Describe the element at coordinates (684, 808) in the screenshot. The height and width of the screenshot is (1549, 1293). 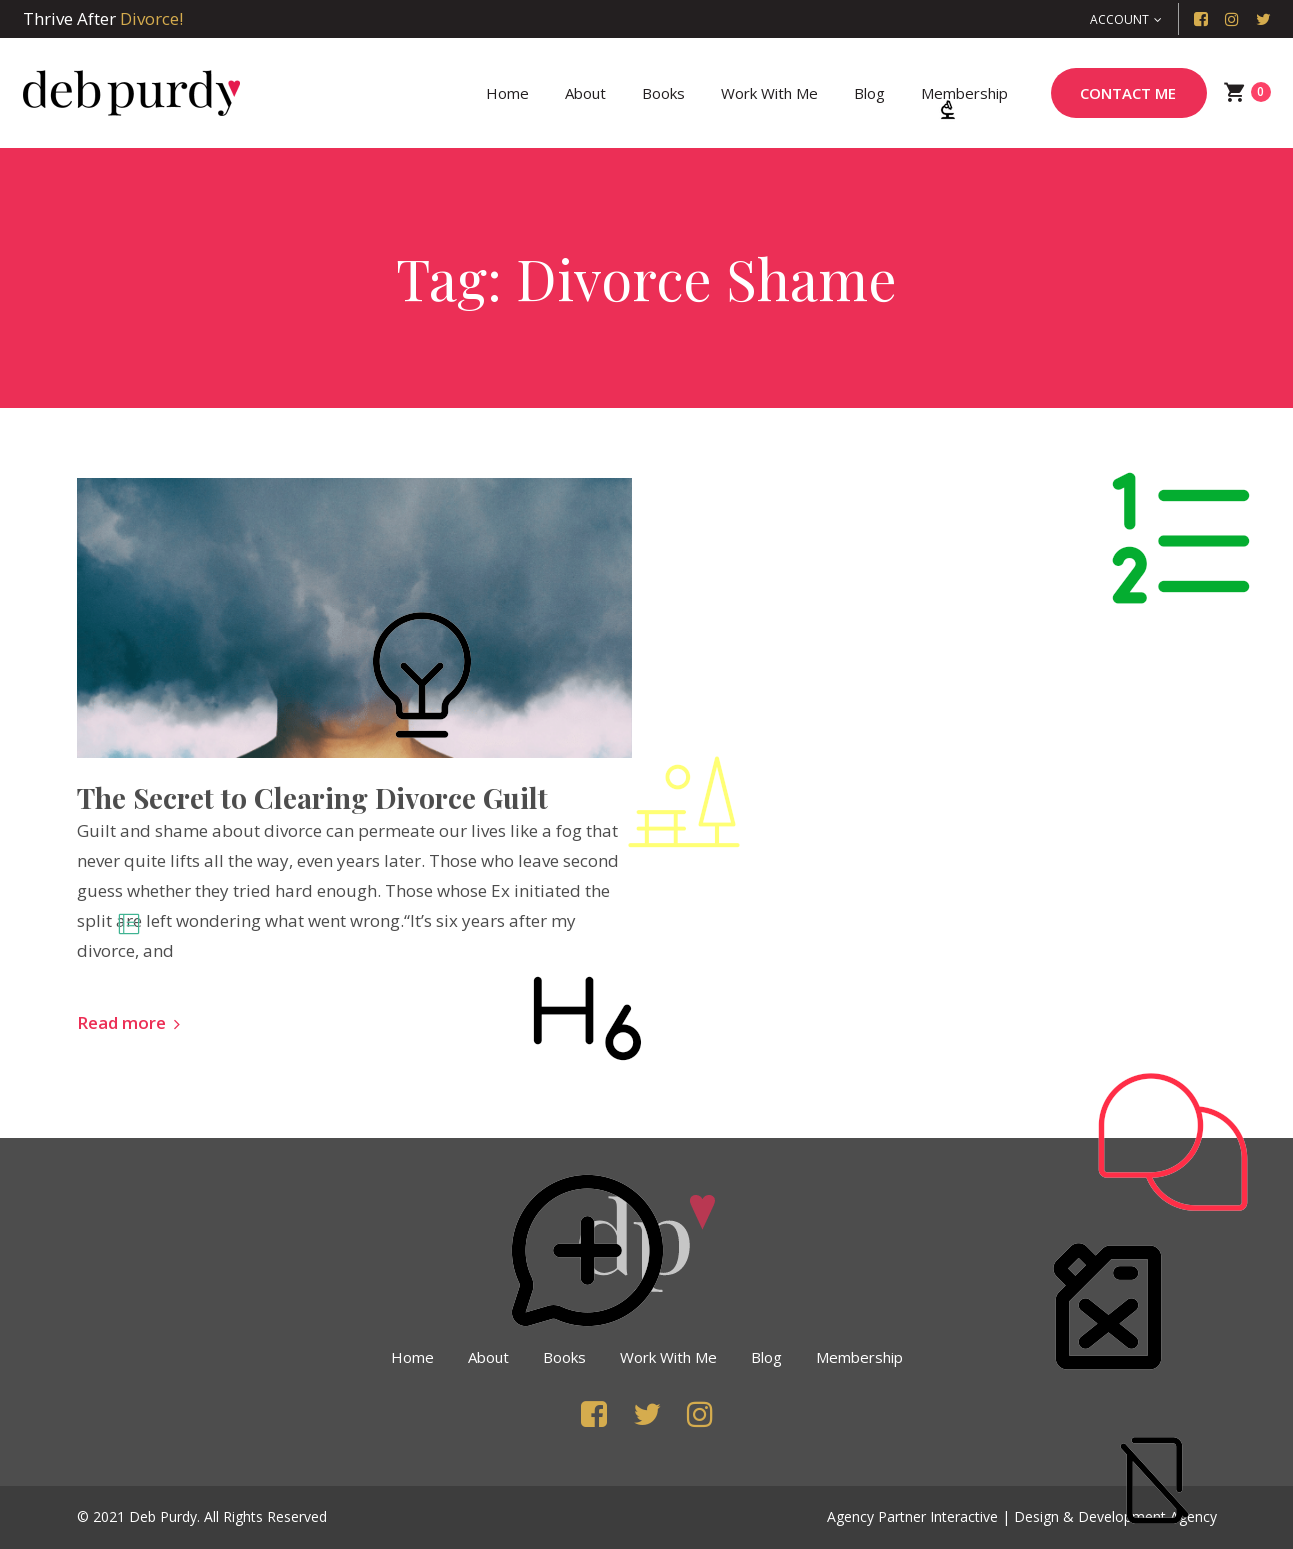
I see `view nearby parks or green spaces` at that location.